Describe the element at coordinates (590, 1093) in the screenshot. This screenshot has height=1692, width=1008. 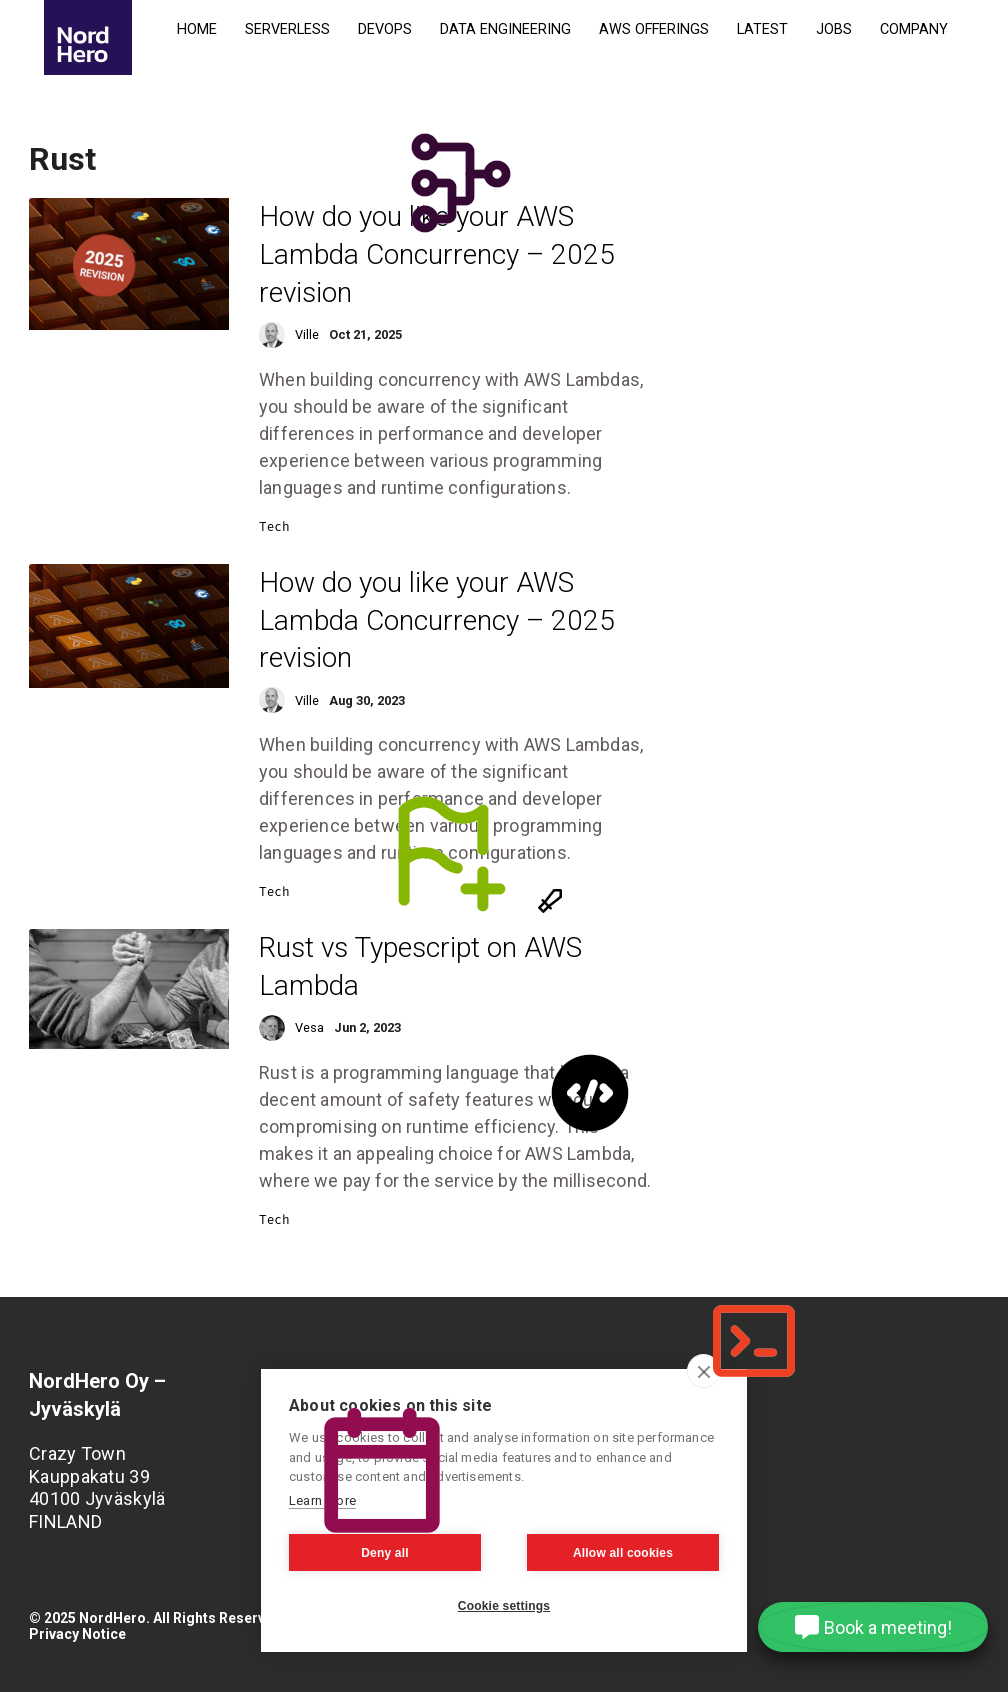
I see `access code editor or development tools` at that location.